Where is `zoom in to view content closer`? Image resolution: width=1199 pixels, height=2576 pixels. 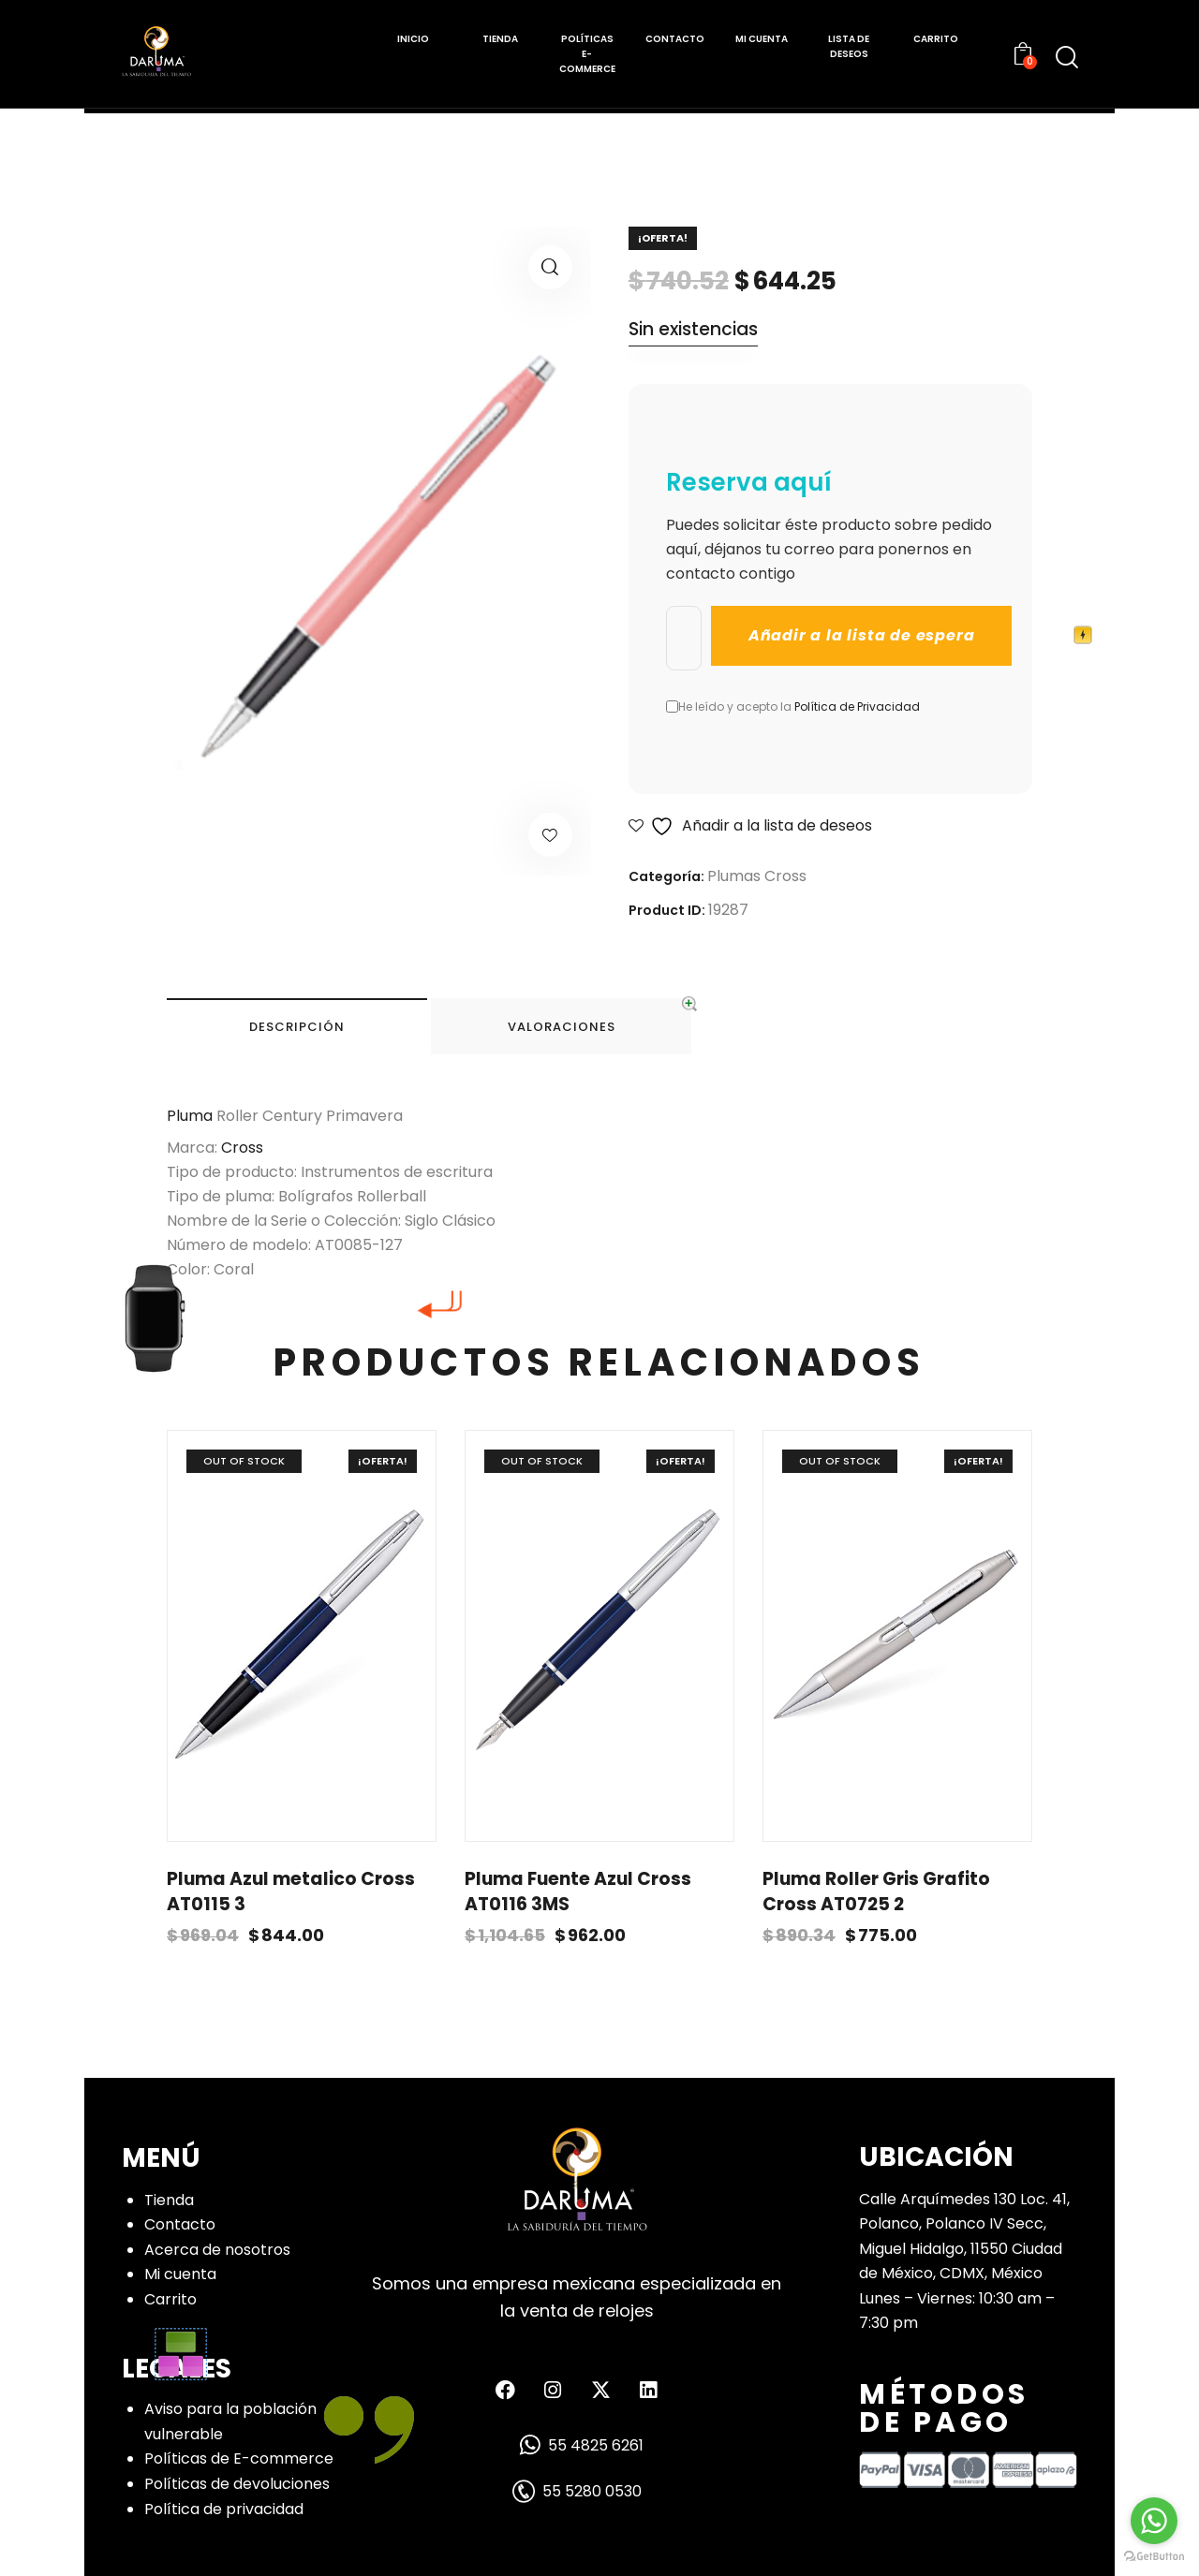
zoom in to view content closer is located at coordinates (689, 1004).